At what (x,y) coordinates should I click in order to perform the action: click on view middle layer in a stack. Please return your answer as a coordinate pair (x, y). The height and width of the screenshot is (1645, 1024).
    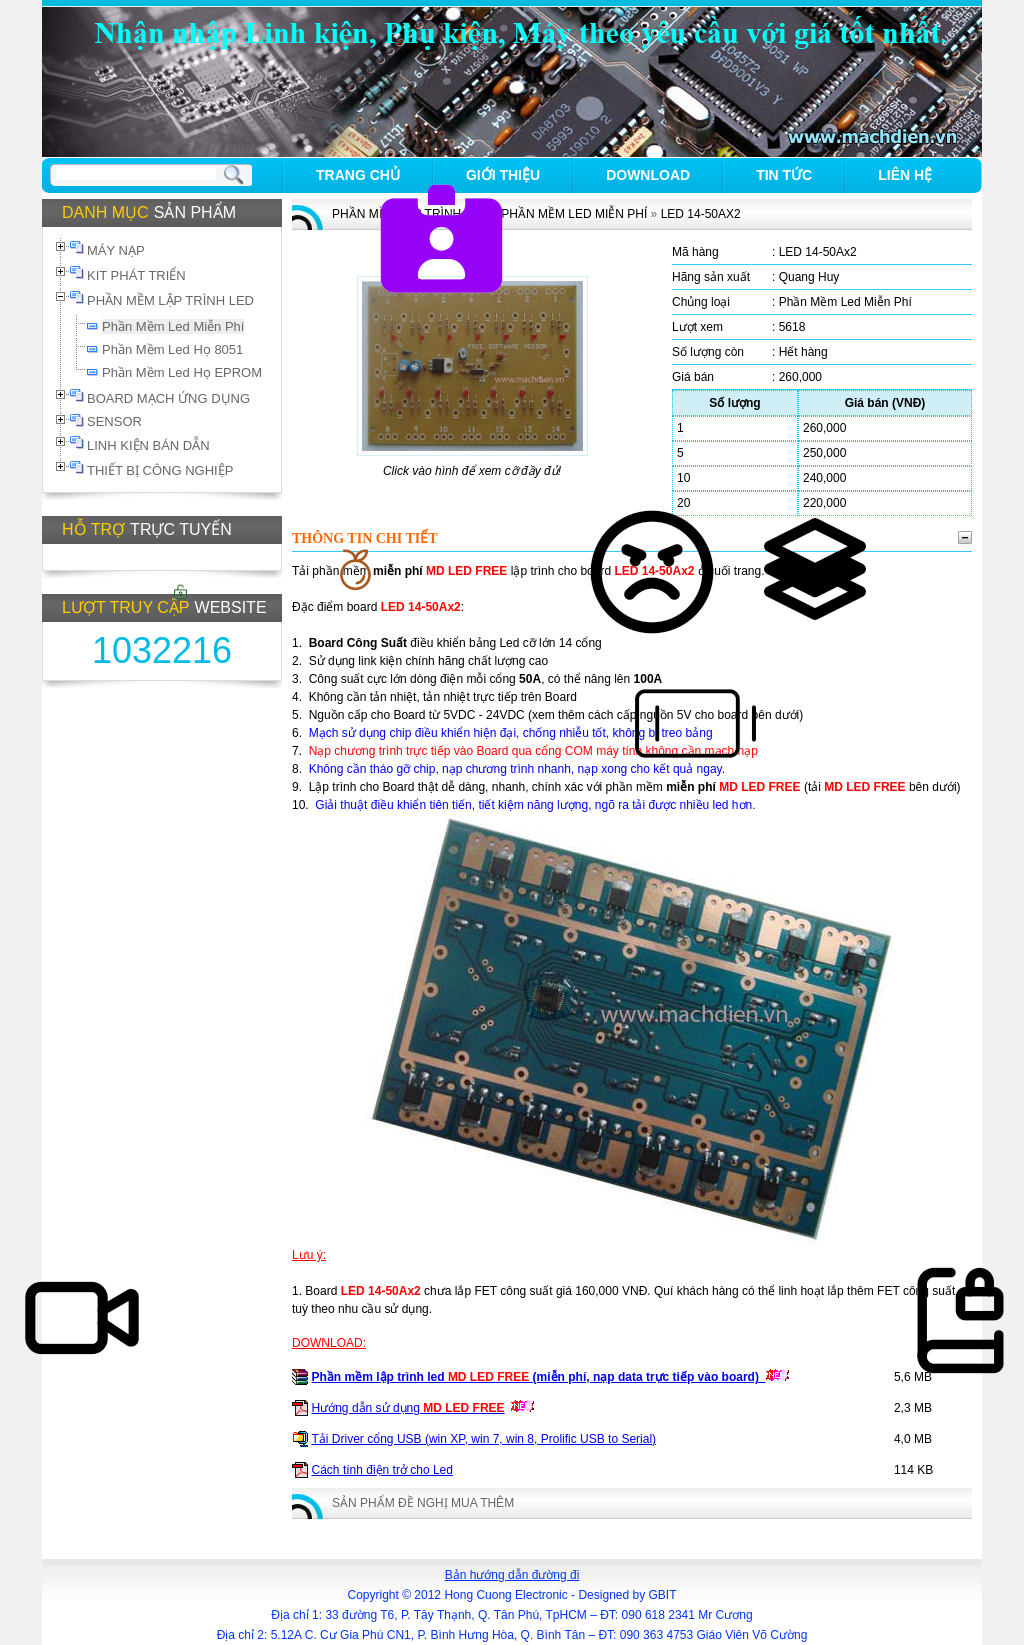
    Looking at the image, I should click on (815, 569).